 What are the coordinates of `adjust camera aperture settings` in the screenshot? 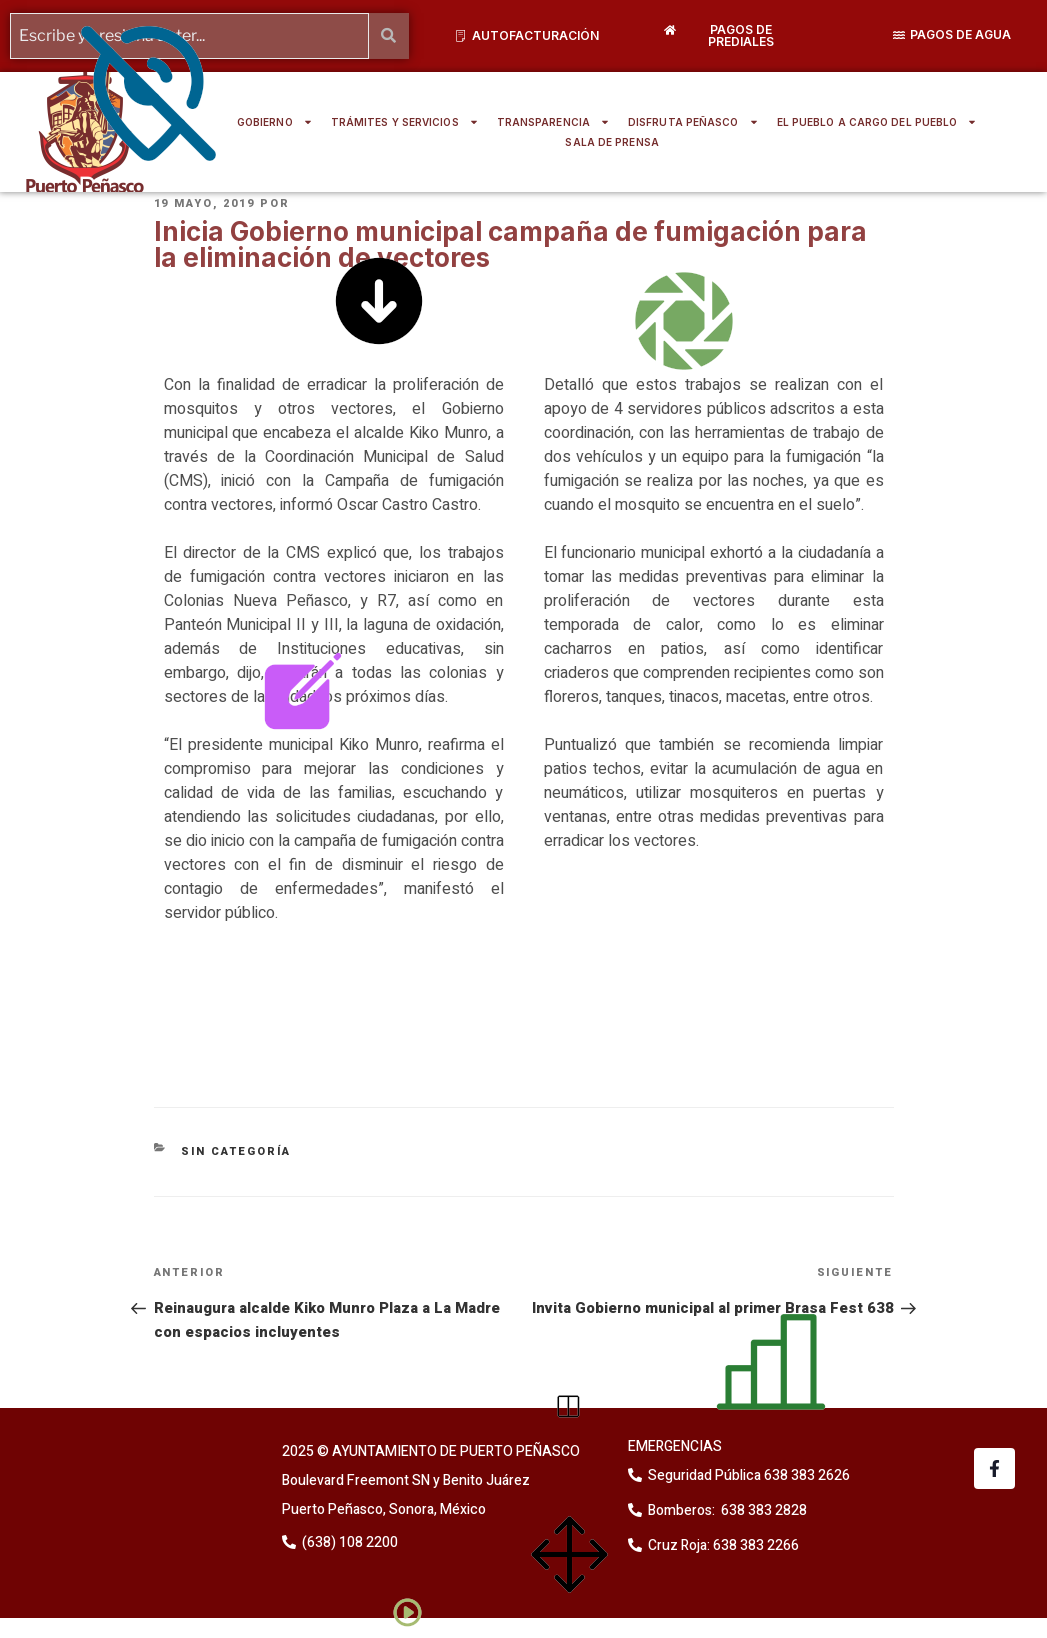 It's located at (684, 321).